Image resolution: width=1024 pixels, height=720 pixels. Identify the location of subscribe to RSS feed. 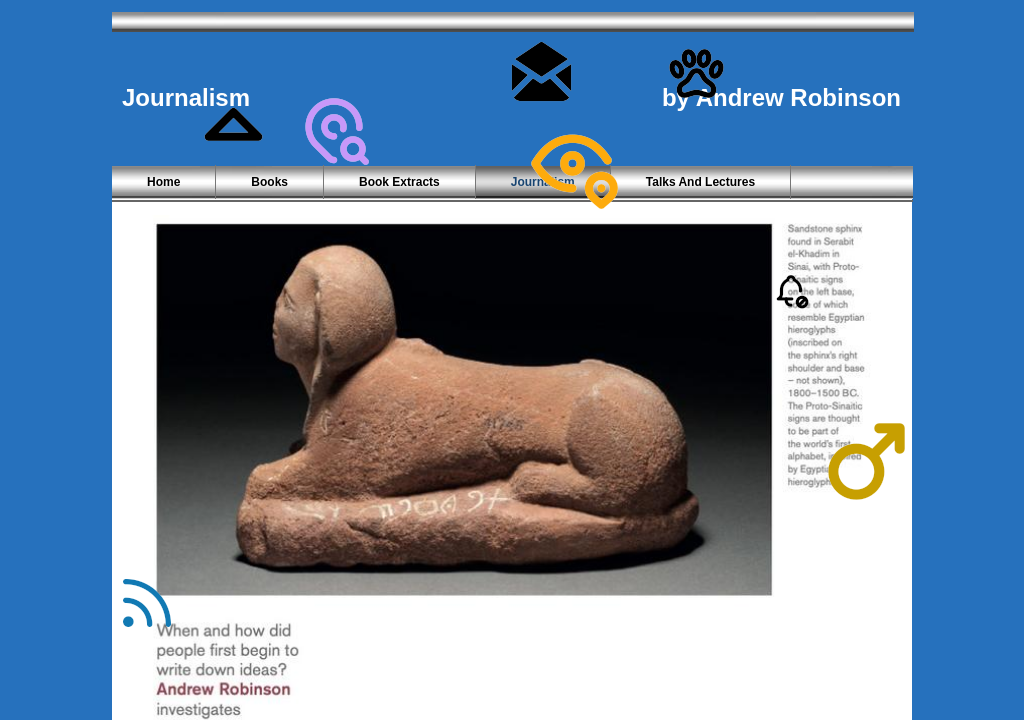
(147, 603).